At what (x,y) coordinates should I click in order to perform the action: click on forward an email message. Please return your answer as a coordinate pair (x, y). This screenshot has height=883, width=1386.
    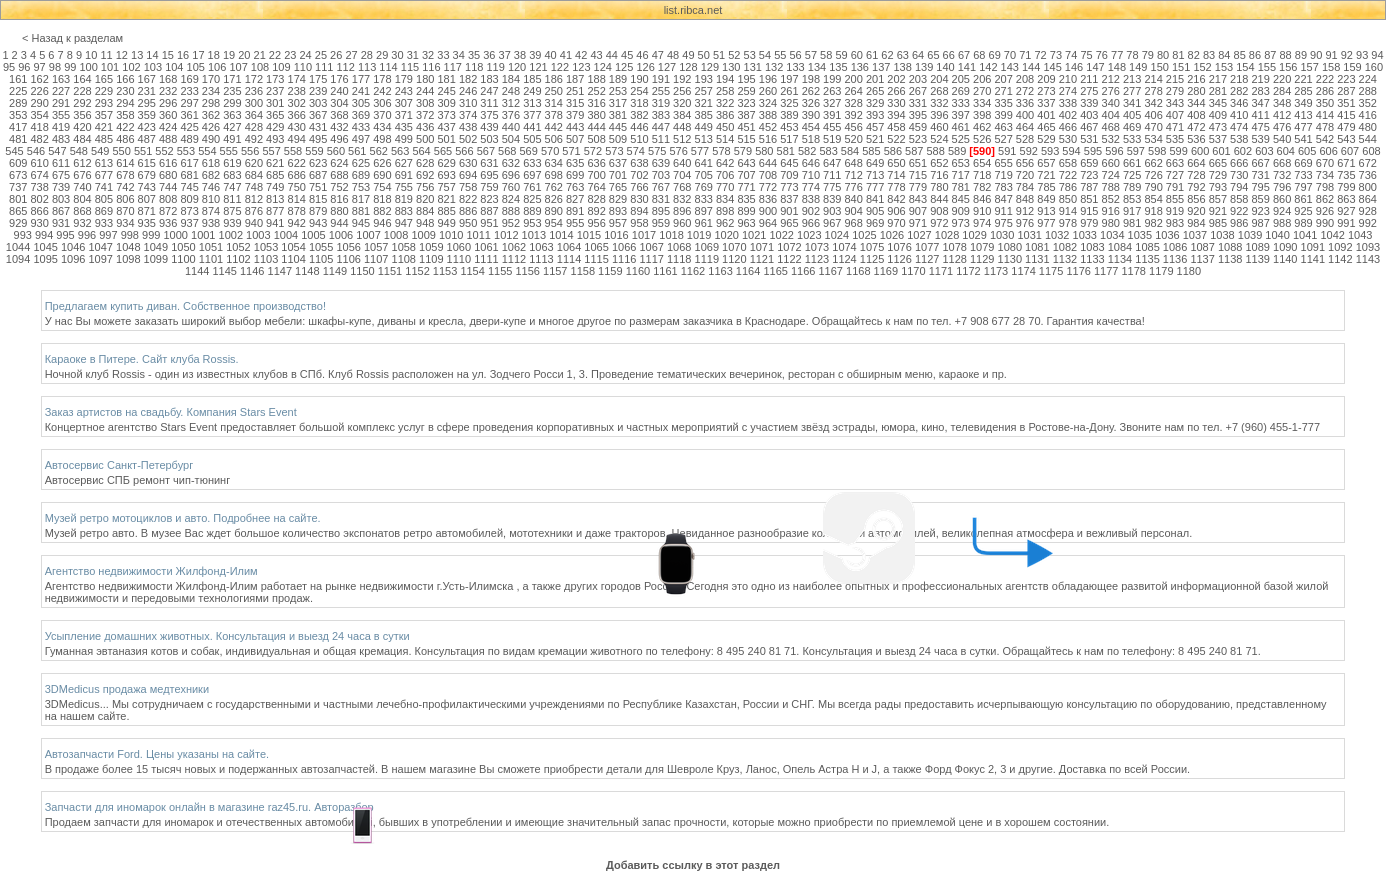
    Looking at the image, I should click on (1014, 542).